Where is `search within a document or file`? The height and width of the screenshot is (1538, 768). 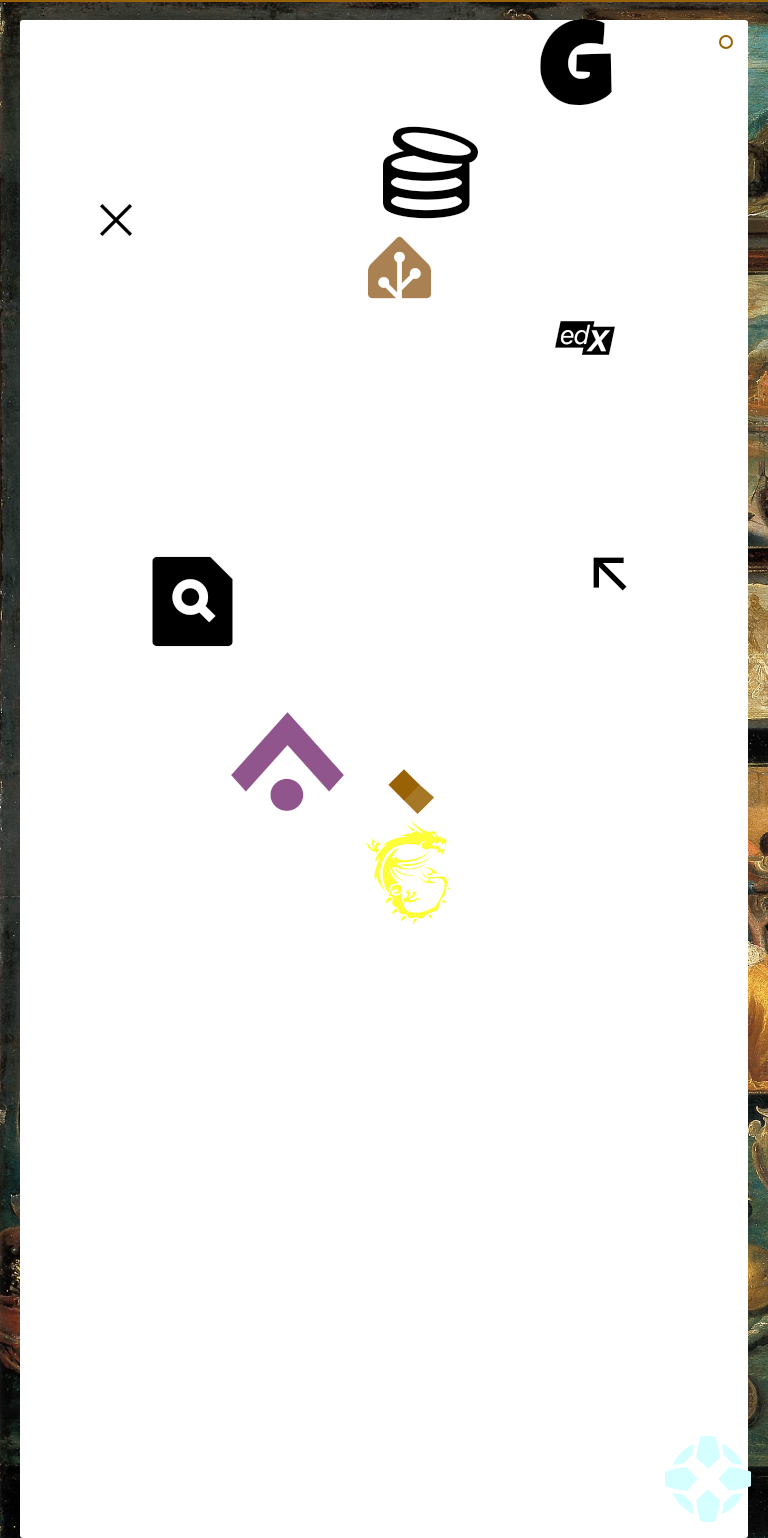 search within a document or file is located at coordinates (192, 601).